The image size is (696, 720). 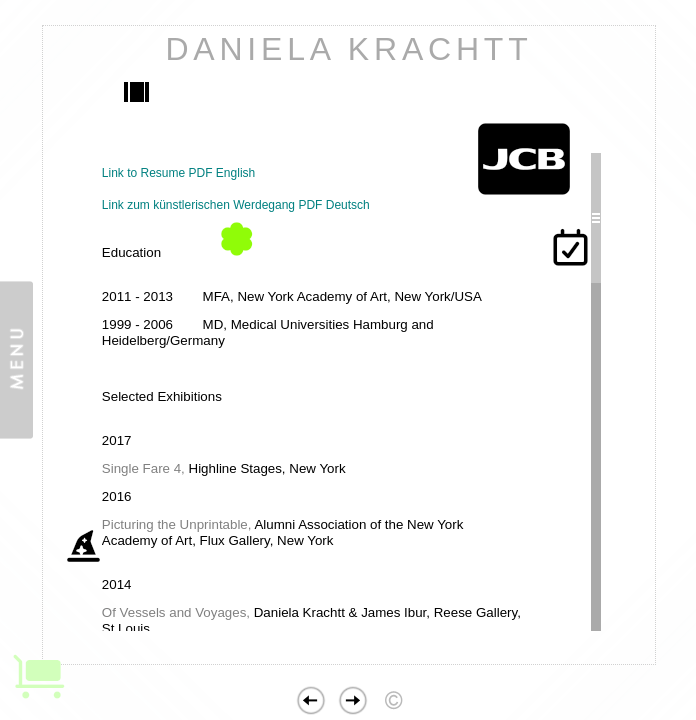 I want to click on indicates a michelin-starred restaurant or venue, so click(x=237, y=239).